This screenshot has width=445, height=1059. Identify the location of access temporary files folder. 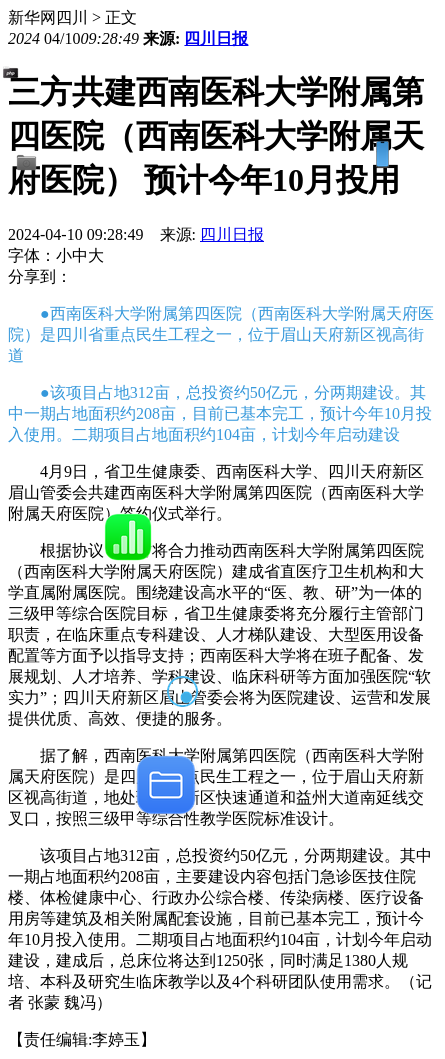
(26, 162).